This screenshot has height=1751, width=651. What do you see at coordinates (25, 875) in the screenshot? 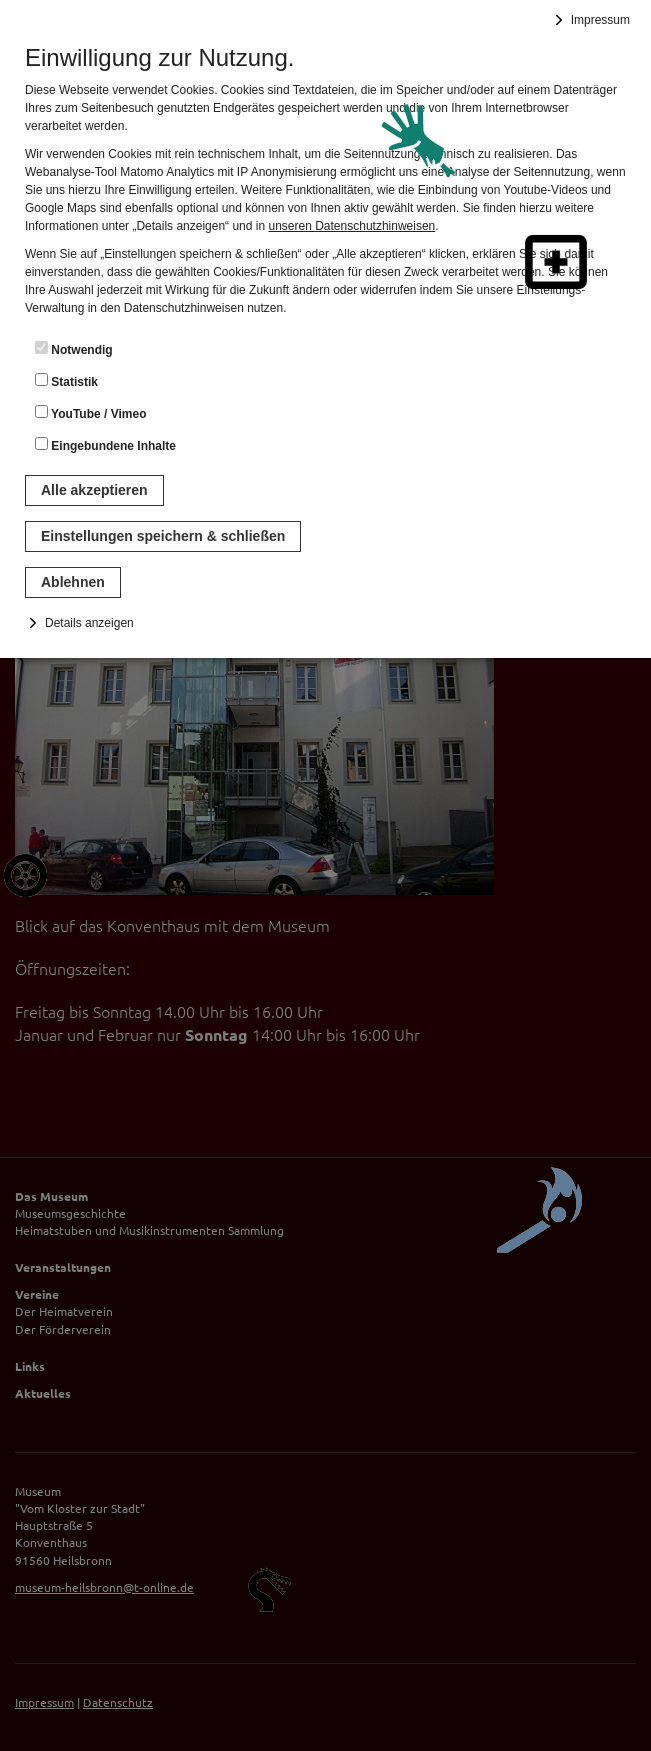
I see `access vehicle or tire settings` at bounding box center [25, 875].